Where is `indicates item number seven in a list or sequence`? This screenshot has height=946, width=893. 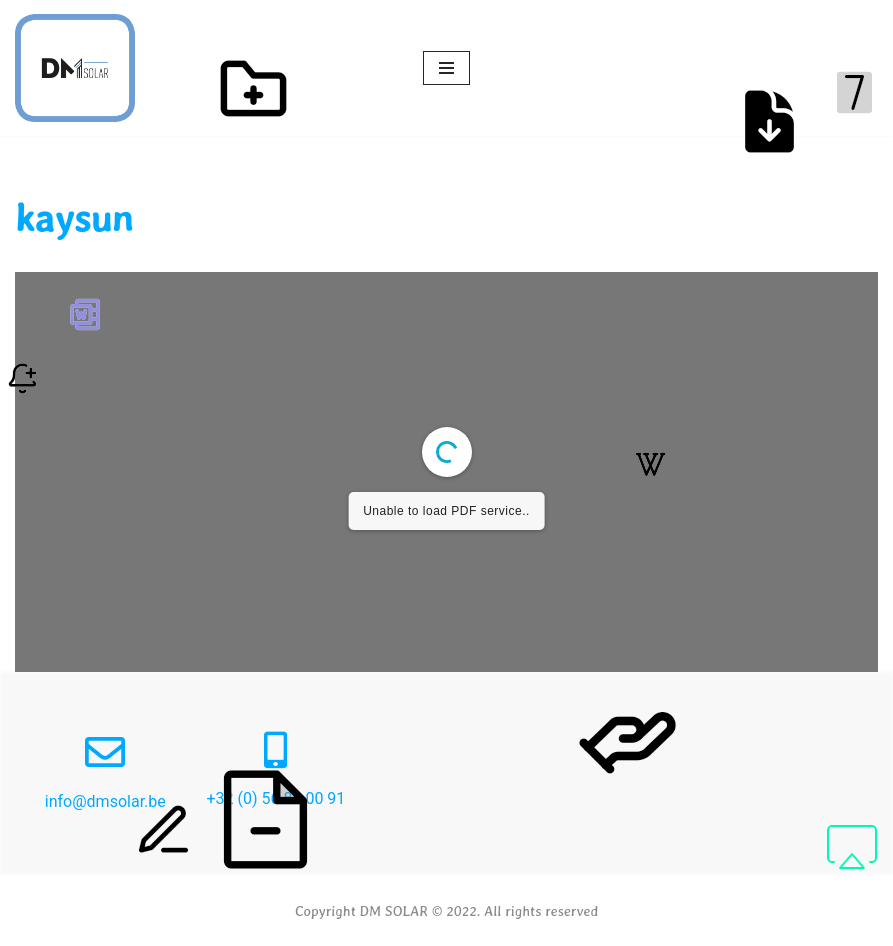
indicates item number seven in a list or sequence is located at coordinates (854, 92).